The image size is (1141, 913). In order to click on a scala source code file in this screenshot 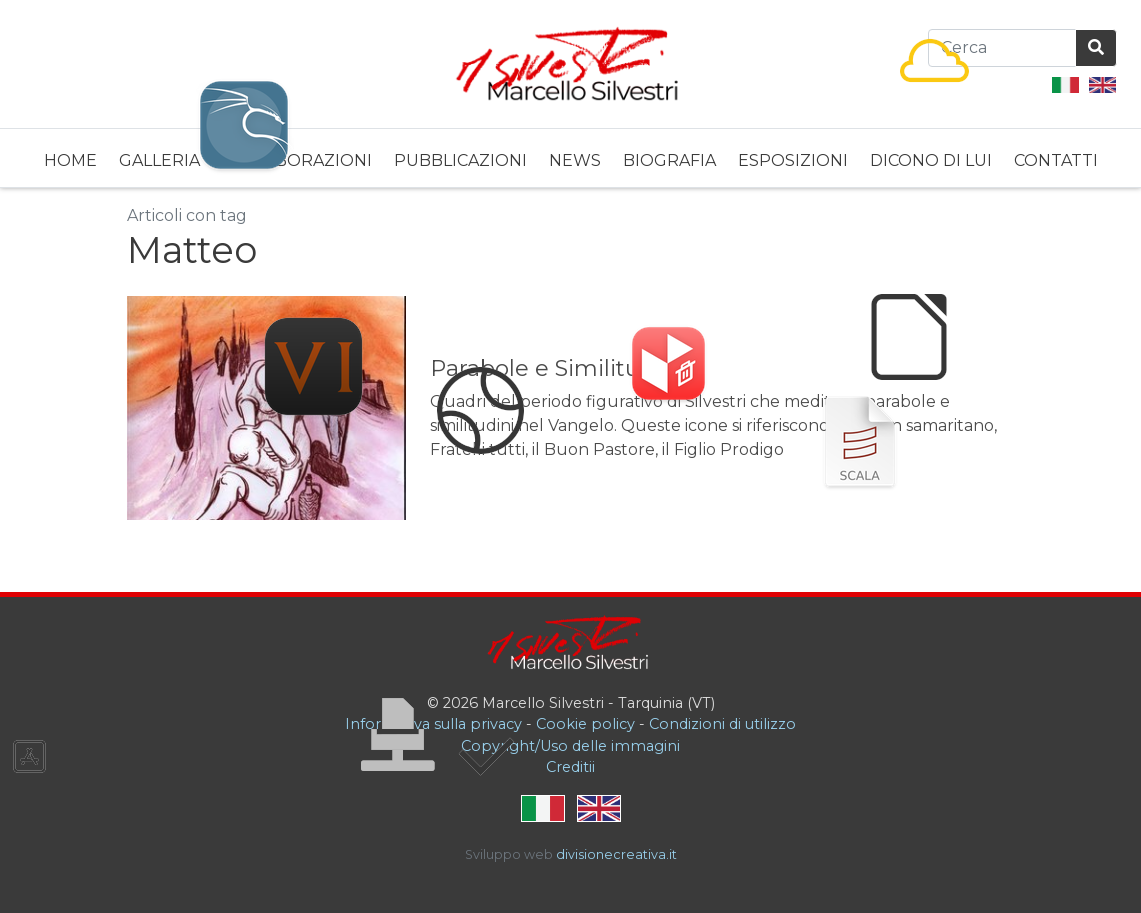, I will do `click(860, 443)`.